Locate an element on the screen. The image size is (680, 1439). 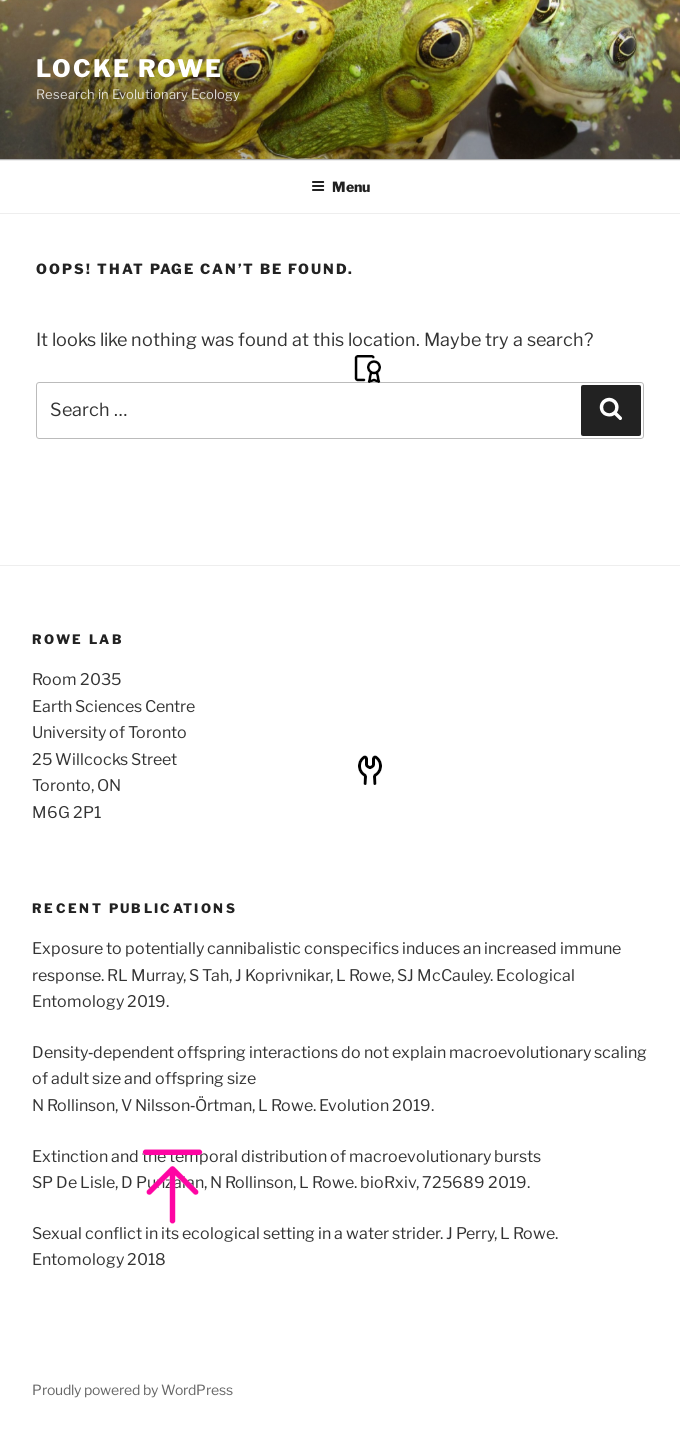
access settings or configuration options is located at coordinates (370, 770).